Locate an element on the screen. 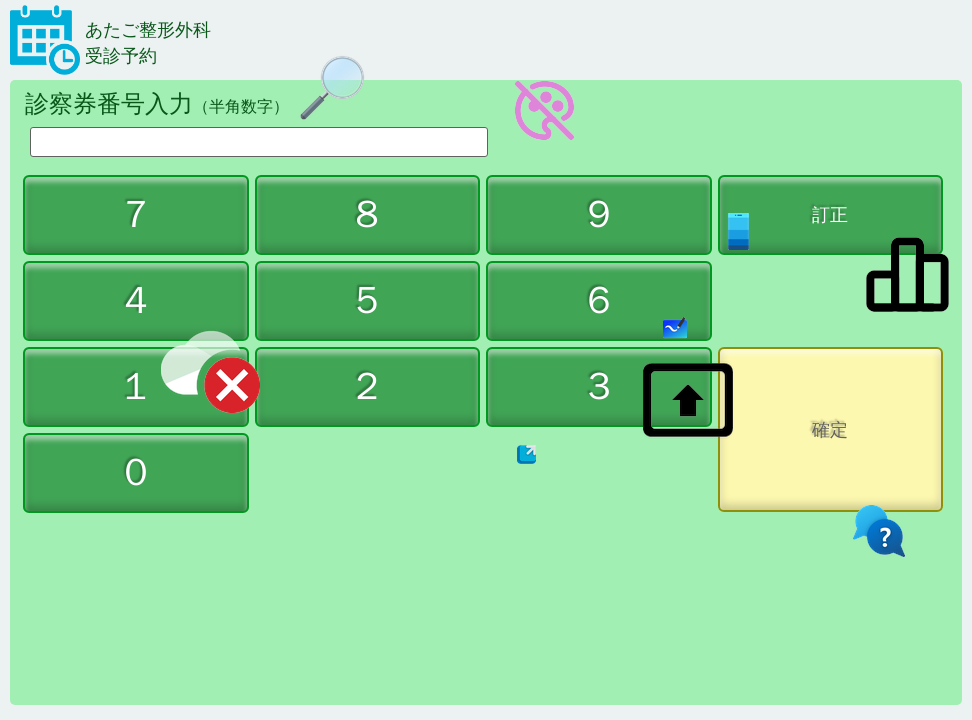  disable color customization is located at coordinates (544, 110).